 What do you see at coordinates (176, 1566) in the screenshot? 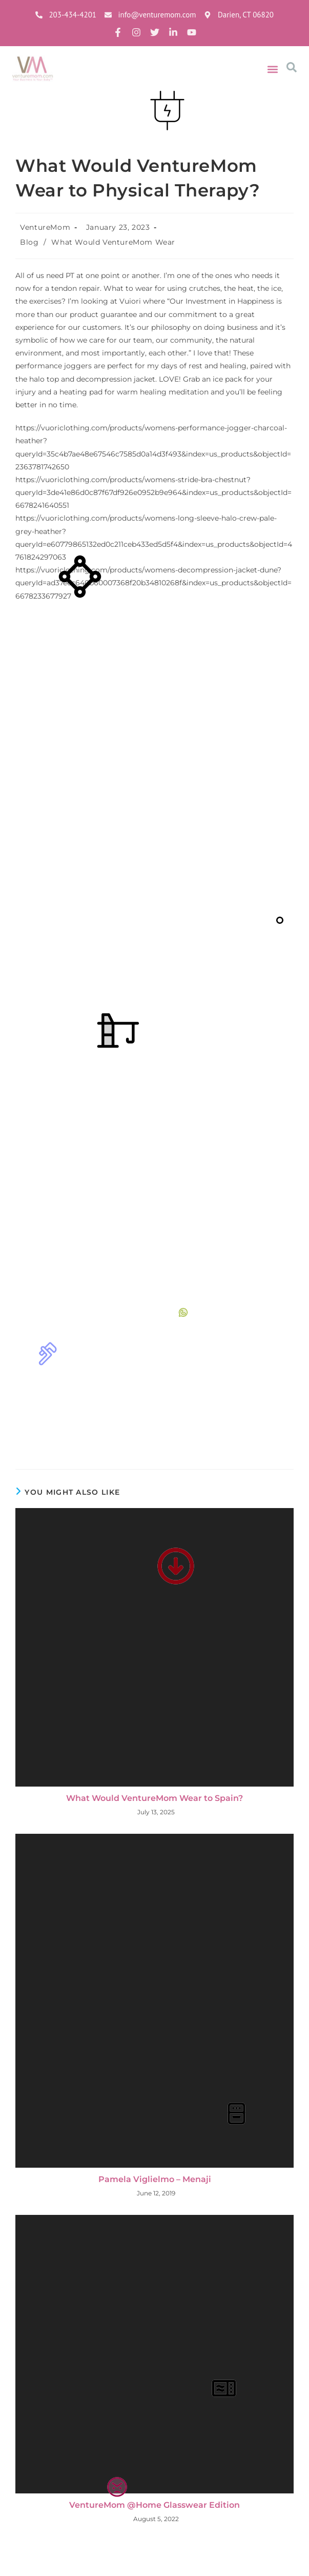
I see `download a file or content` at bounding box center [176, 1566].